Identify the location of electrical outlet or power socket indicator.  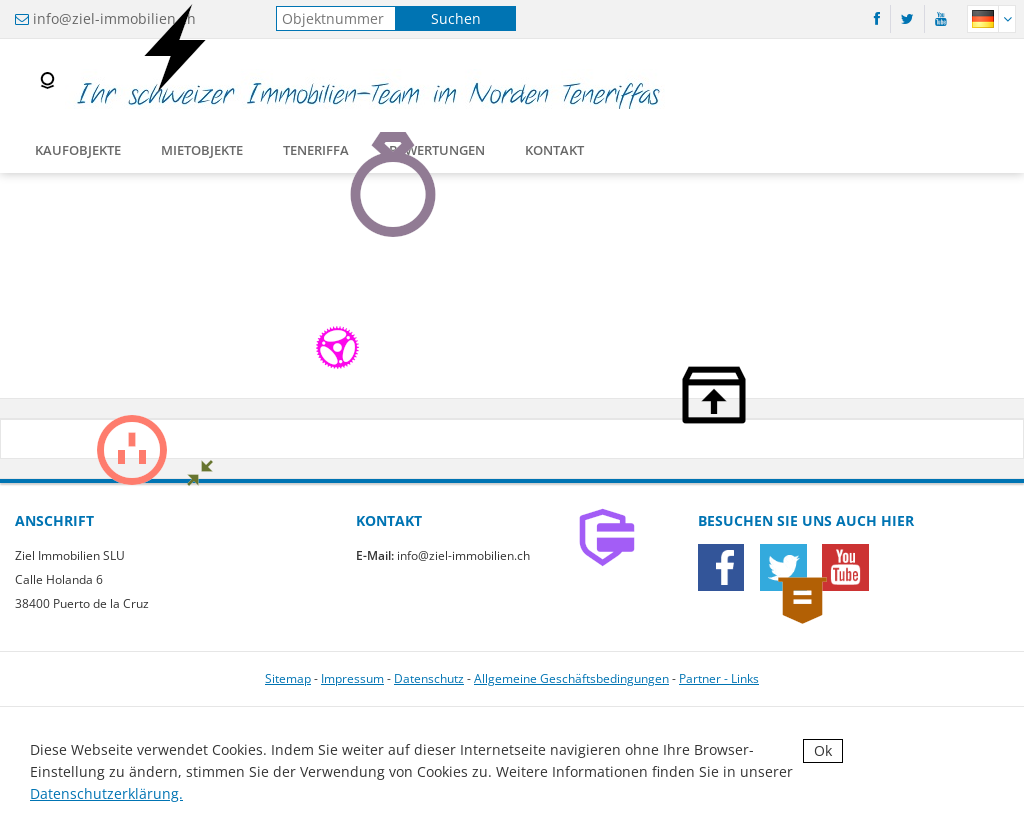
(132, 450).